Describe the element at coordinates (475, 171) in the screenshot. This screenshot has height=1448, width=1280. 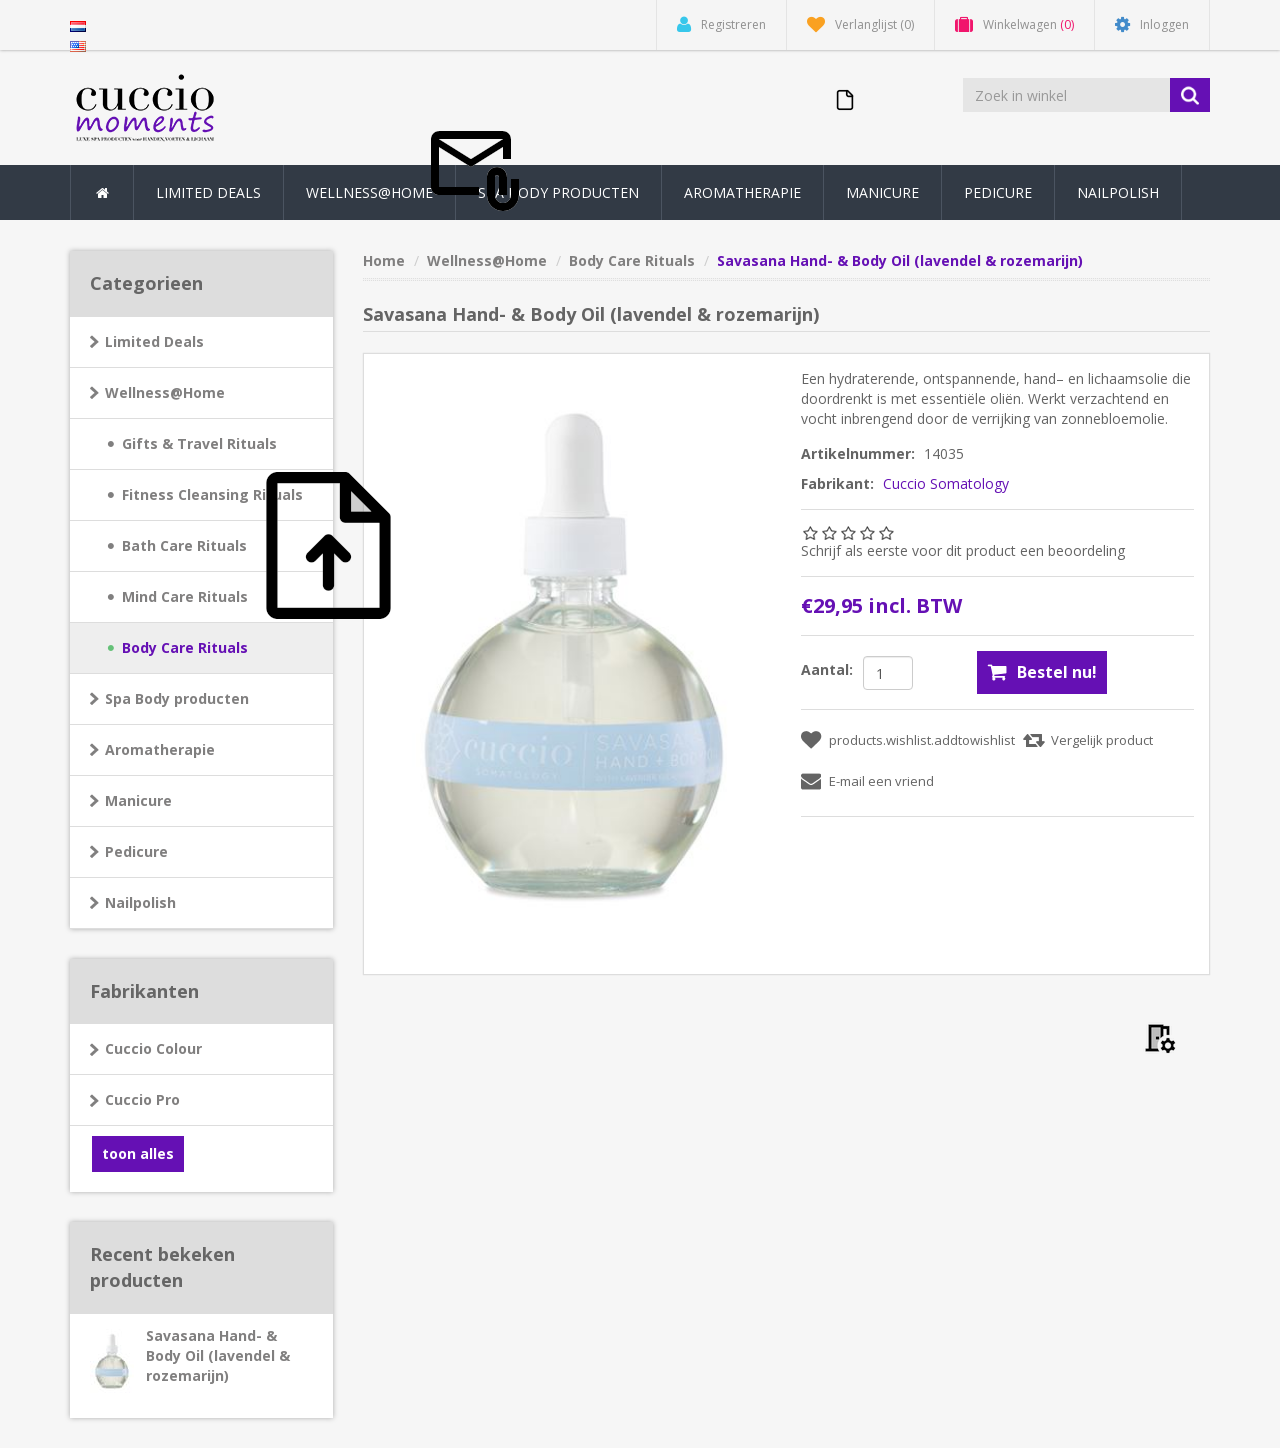
I see `attach a file to an email` at that location.